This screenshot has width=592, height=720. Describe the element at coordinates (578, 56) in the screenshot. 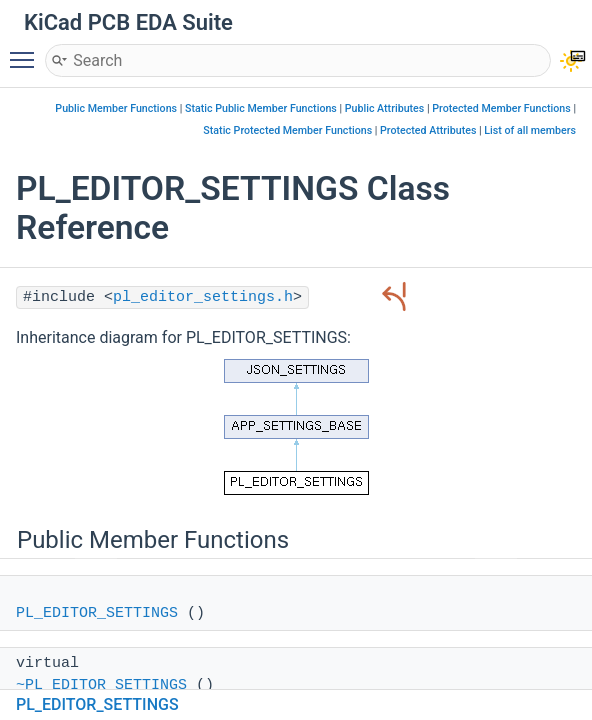

I see `enable or disable subtitles` at that location.